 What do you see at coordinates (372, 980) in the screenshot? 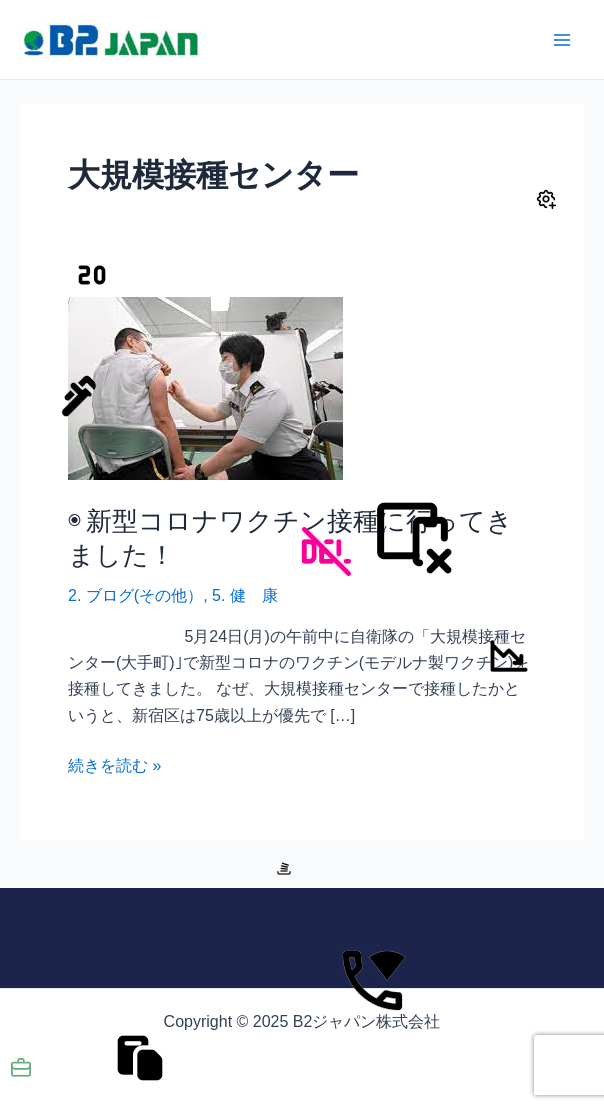
I see `enable wifi calling feature` at bounding box center [372, 980].